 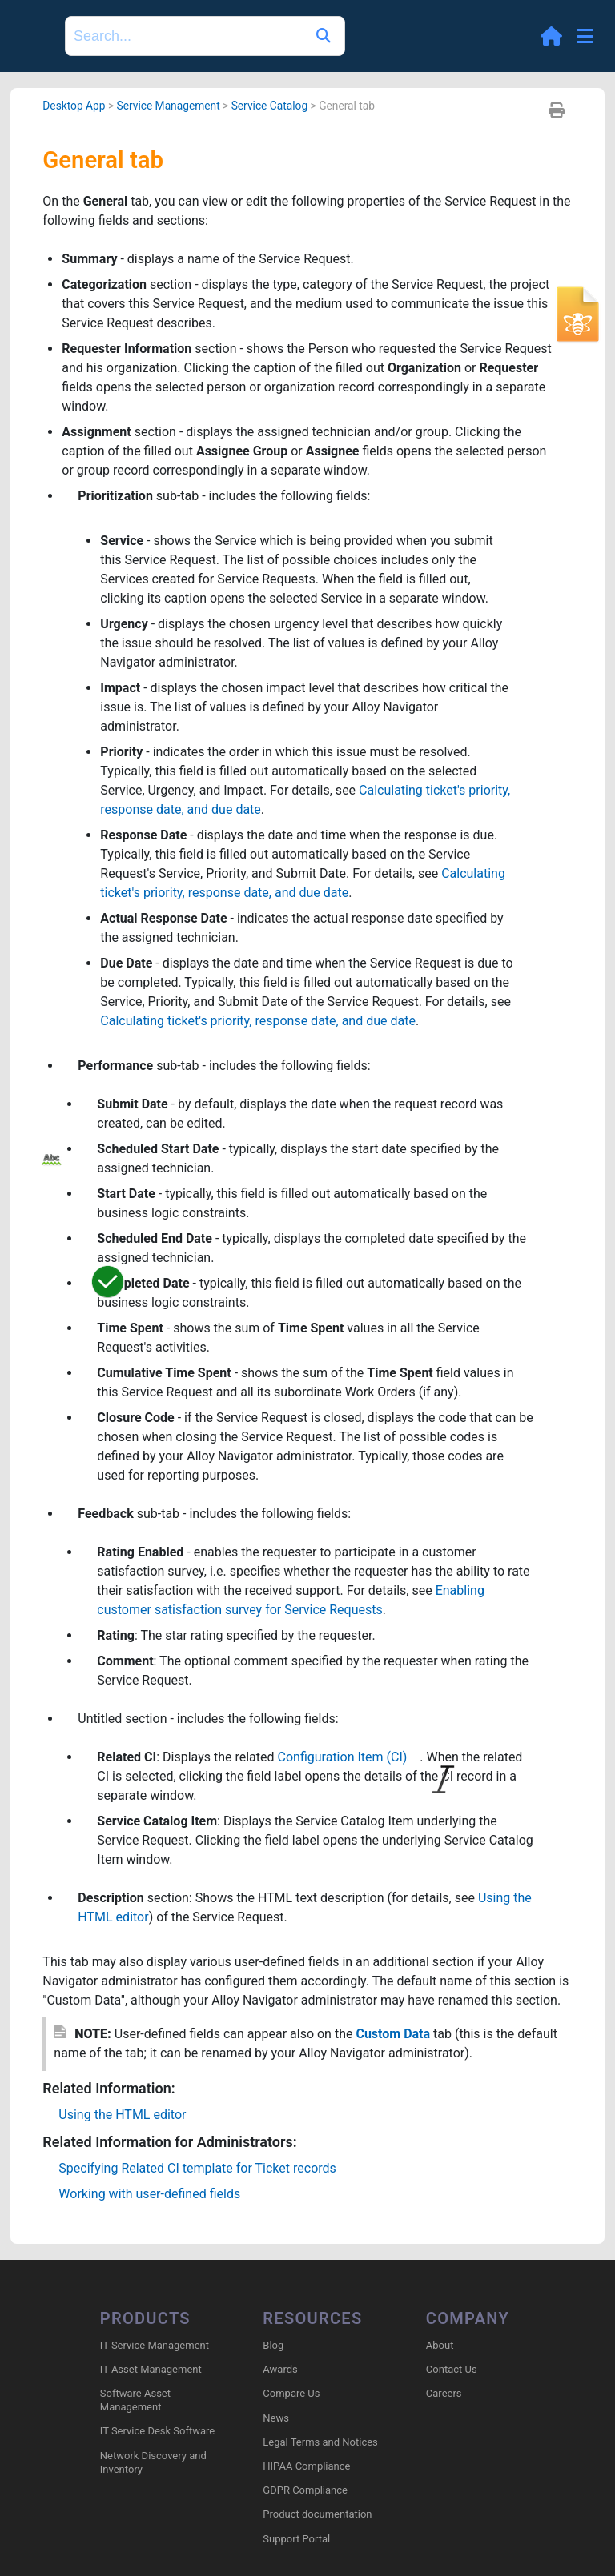 I want to click on open a freeplane mind mapping file, so click(x=577, y=314).